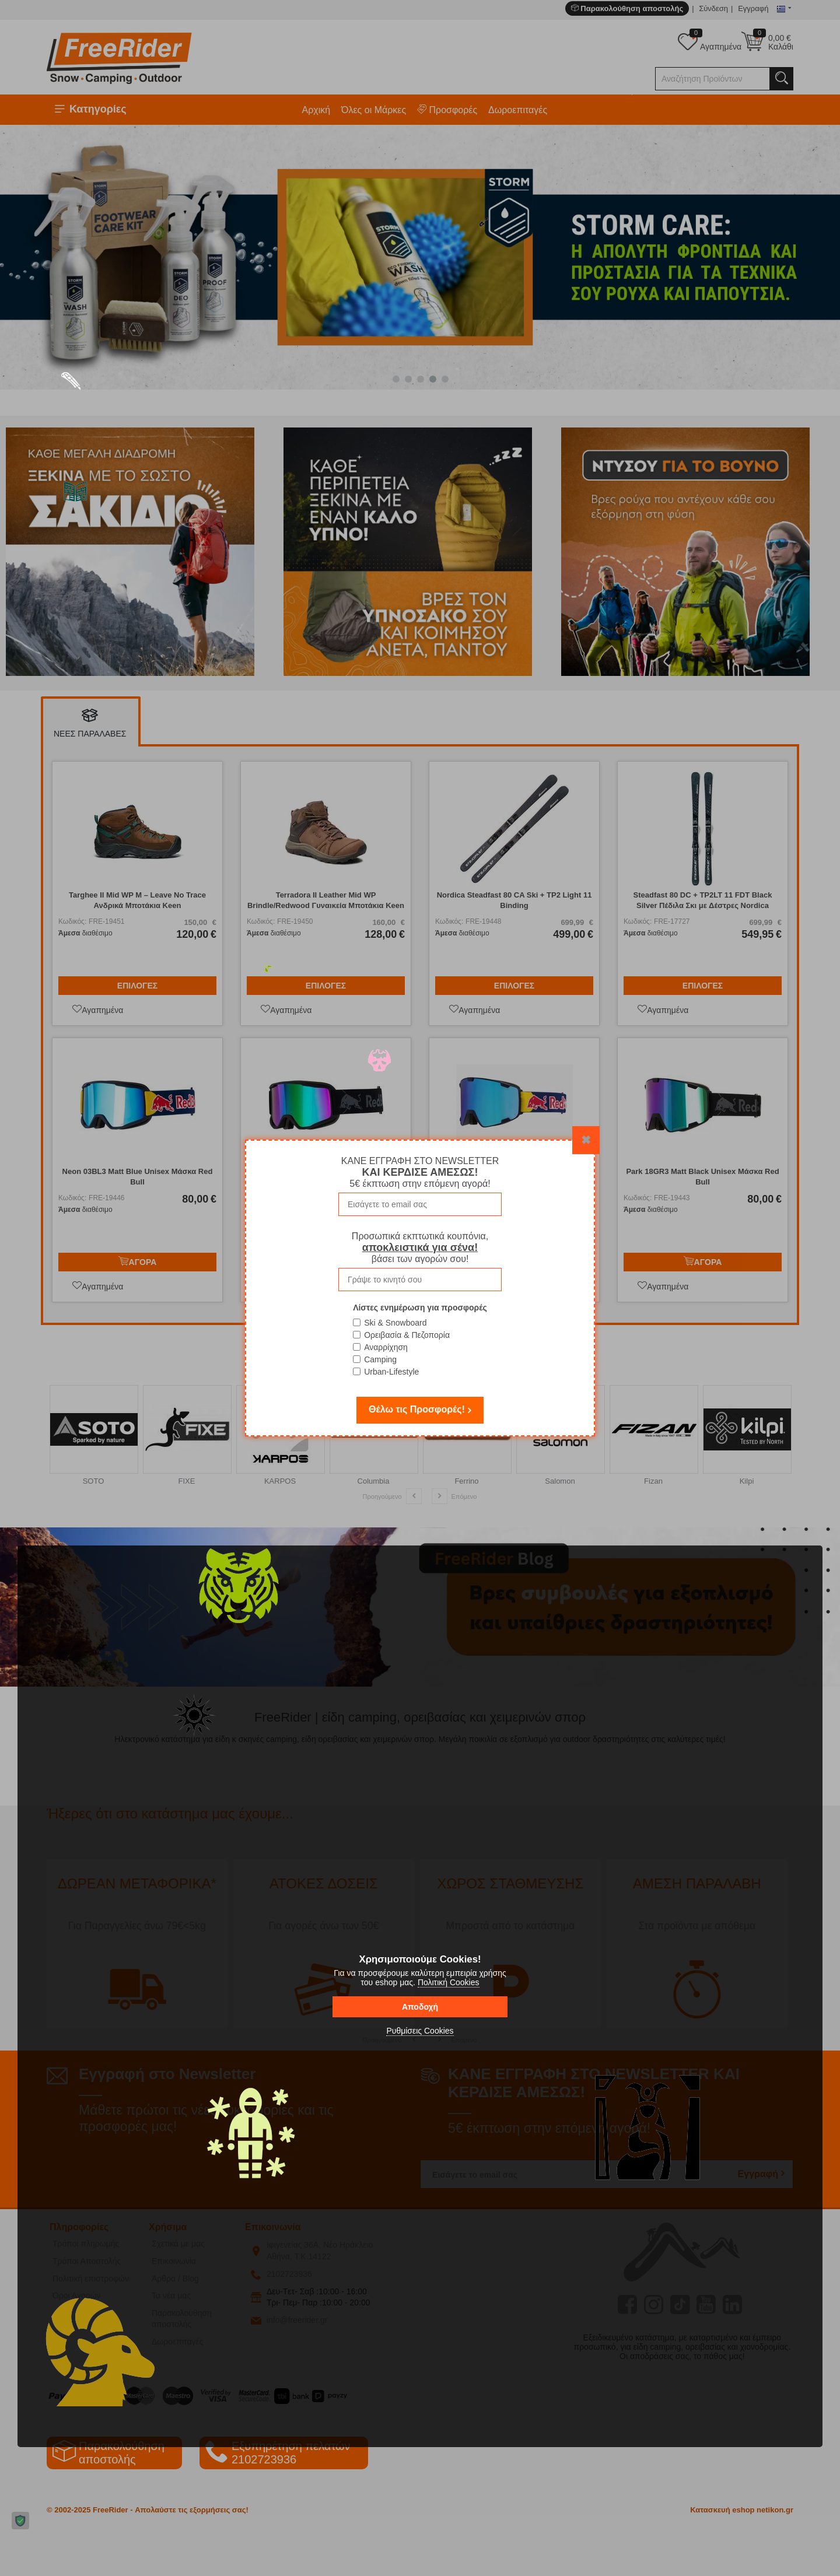 Image resolution: width=840 pixels, height=2576 pixels. I want to click on the high priestess tarot card, so click(648, 2128).